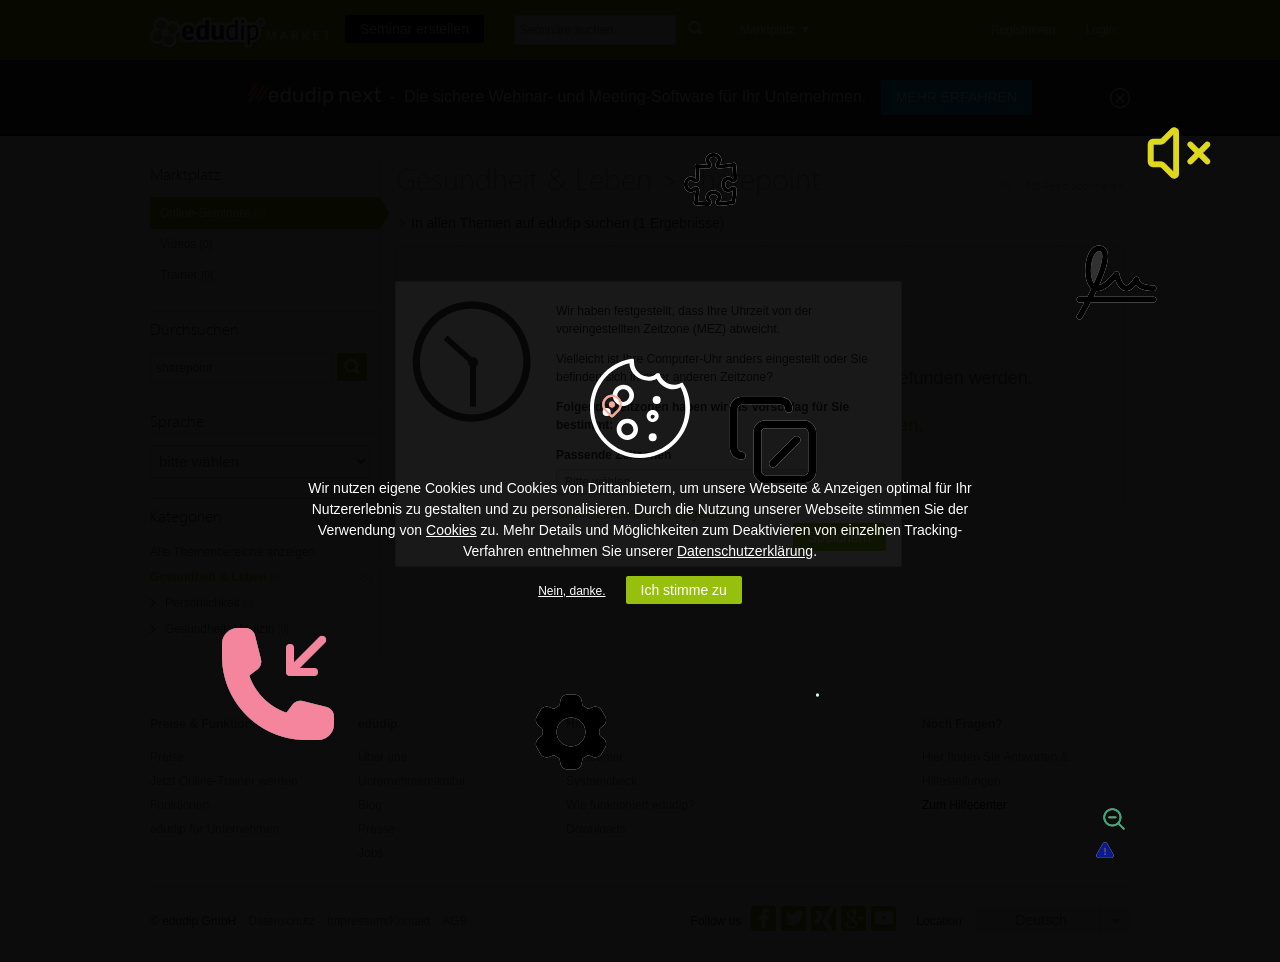 Image resolution: width=1280 pixels, height=962 pixels. Describe the element at coordinates (1114, 819) in the screenshot. I see `zoom out of the current view` at that location.